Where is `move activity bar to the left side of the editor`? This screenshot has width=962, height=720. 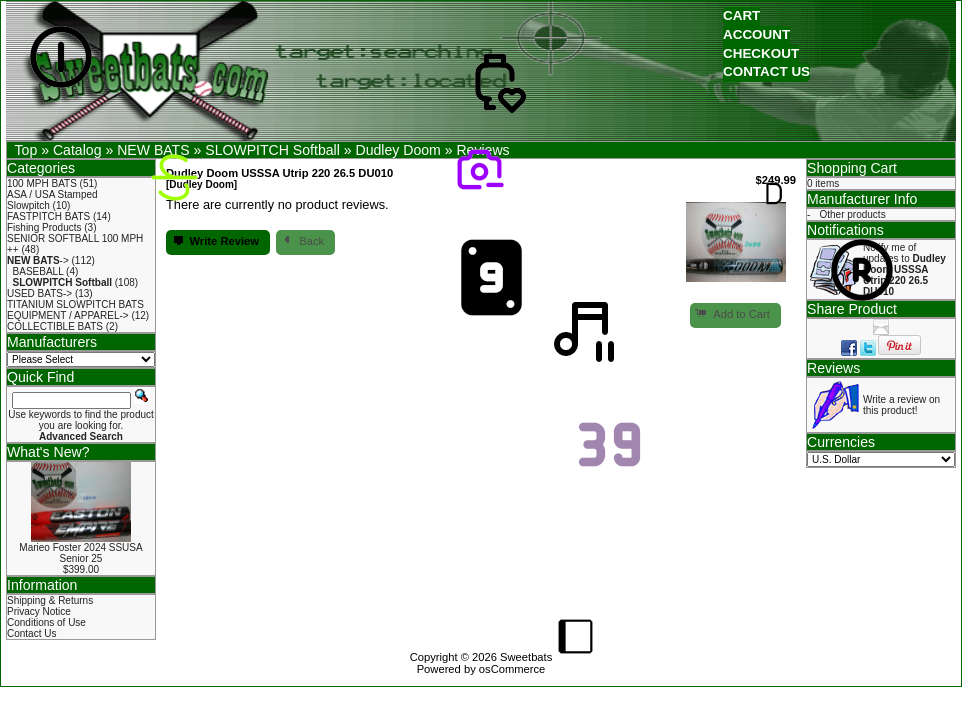 move activity bar to the left side of the editor is located at coordinates (575, 636).